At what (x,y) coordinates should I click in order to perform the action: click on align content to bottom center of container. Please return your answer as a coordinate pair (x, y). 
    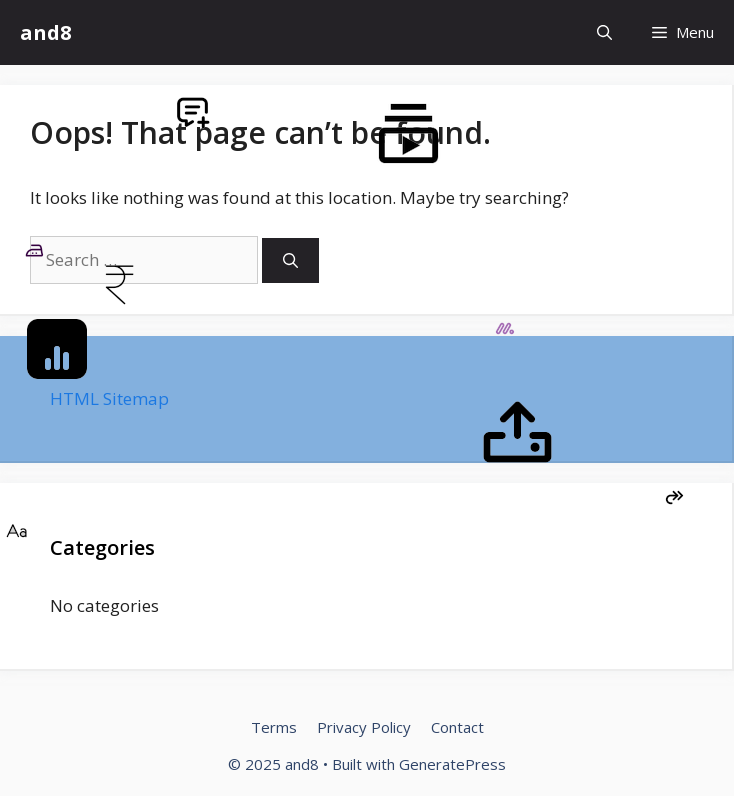
    Looking at the image, I should click on (57, 349).